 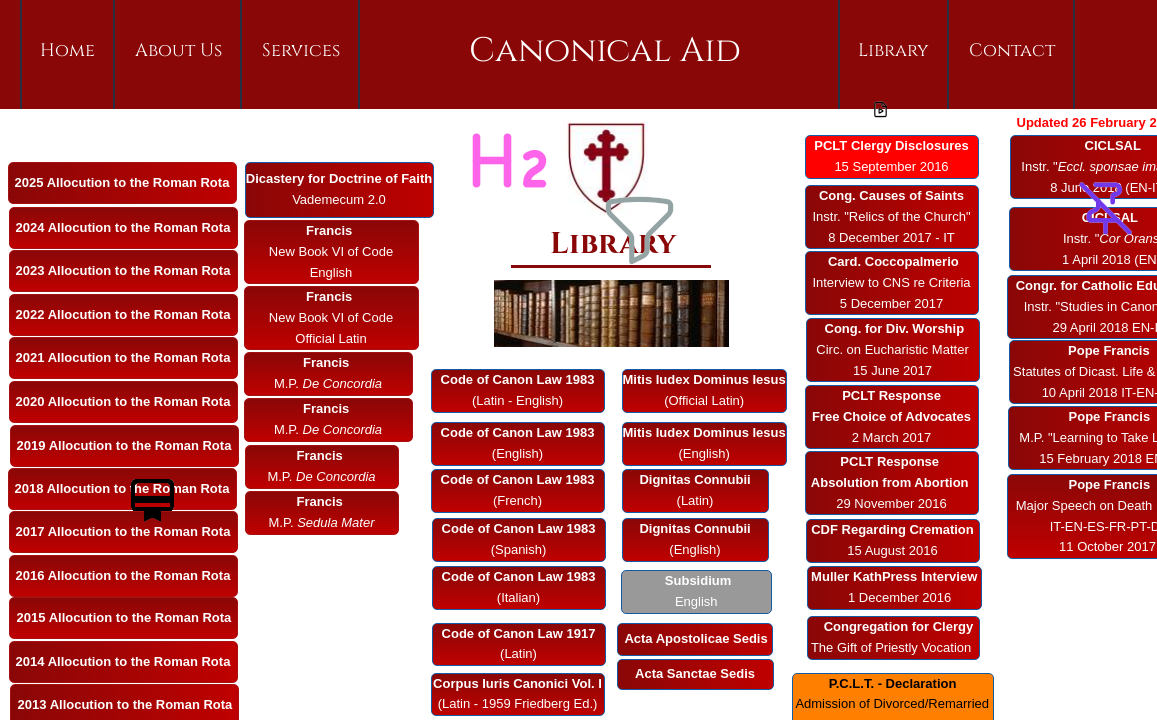 I want to click on filter or sort content, so click(x=639, y=230).